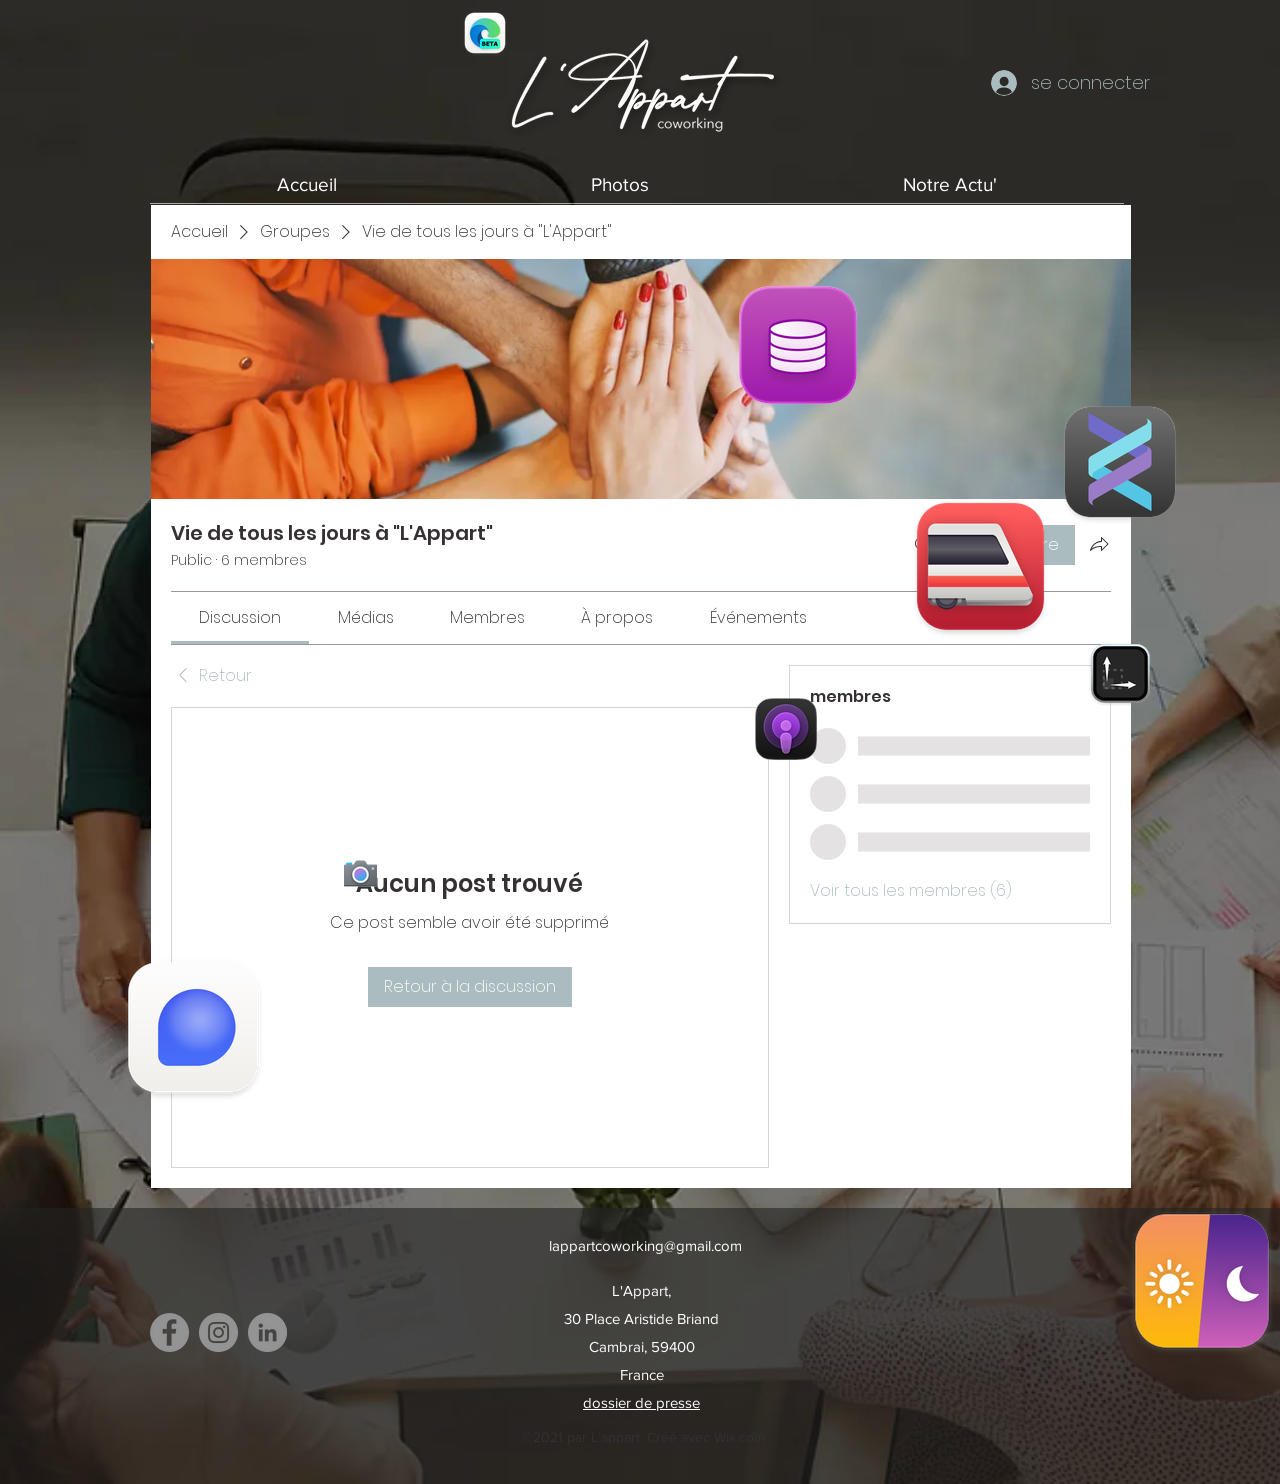 This screenshot has height=1484, width=1280. What do you see at coordinates (1120, 462) in the screenshot?
I see `open the helix app` at bounding box center [1120, 462].